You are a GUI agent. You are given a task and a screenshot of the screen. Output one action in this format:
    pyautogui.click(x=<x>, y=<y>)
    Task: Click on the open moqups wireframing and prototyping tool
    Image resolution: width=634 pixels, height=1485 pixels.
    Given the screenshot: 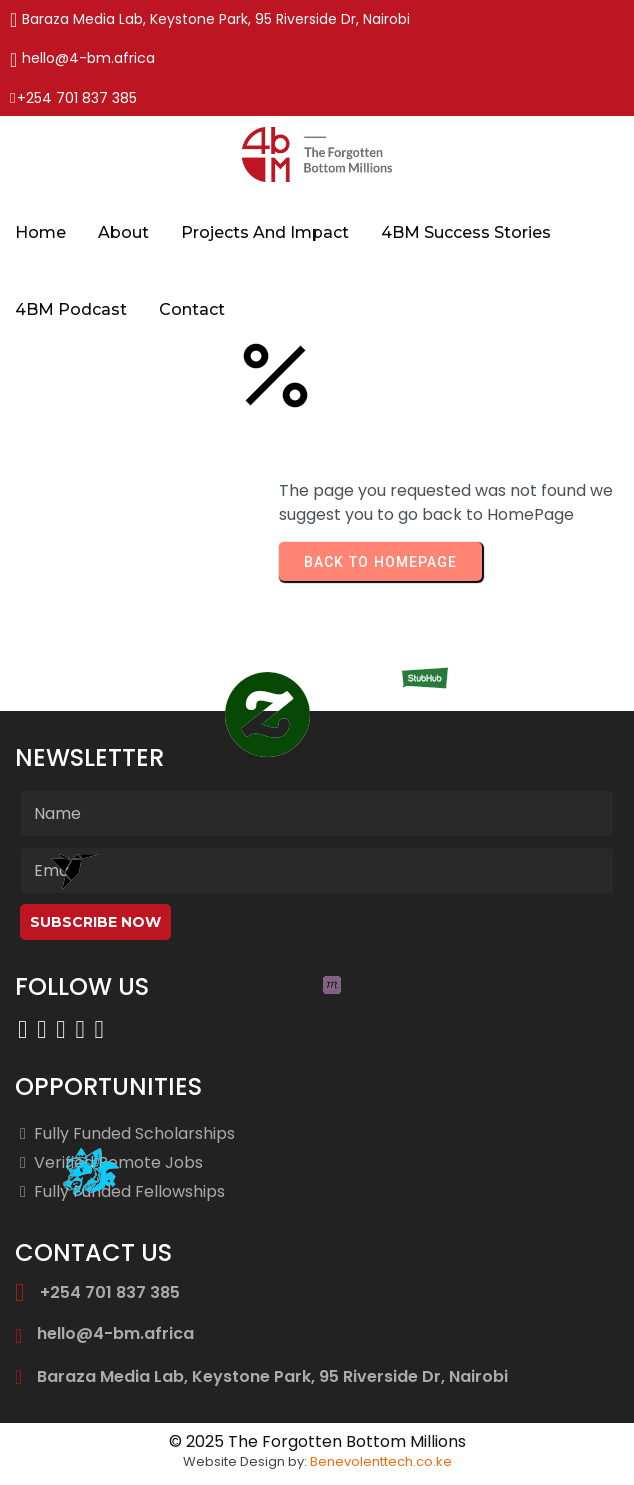 What is the action you would take?
    pyautogui.click(x=332, y=985)
    